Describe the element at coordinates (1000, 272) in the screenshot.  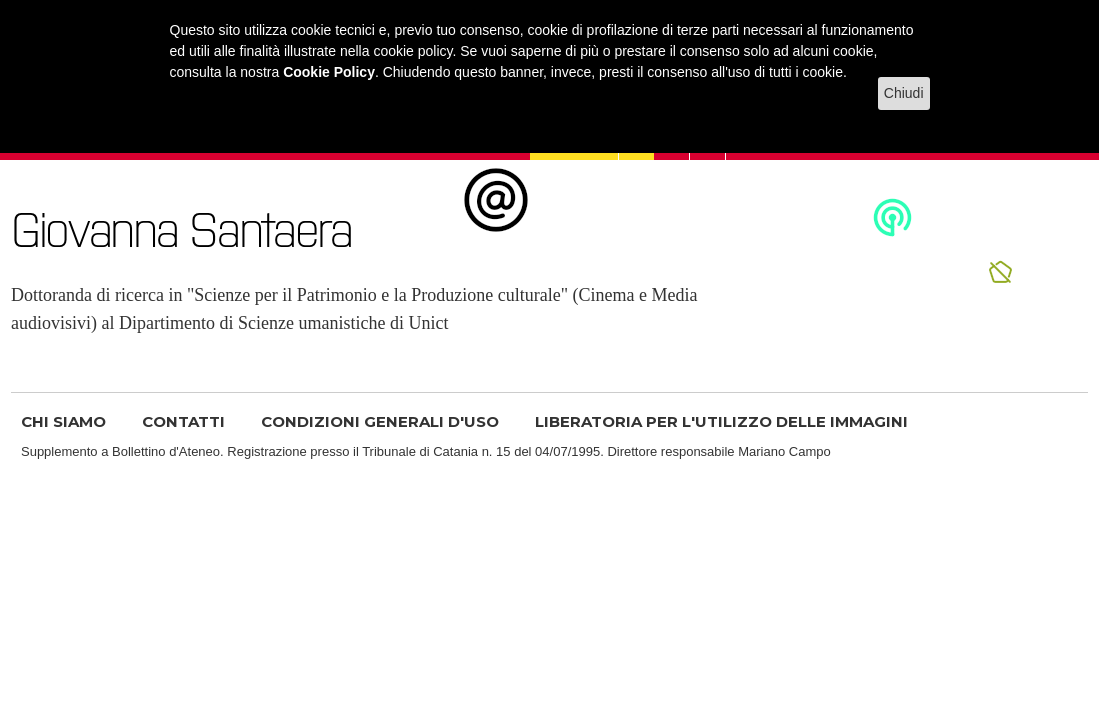
I see `indicates pentagon shape is disabled or unavailable` at that location.